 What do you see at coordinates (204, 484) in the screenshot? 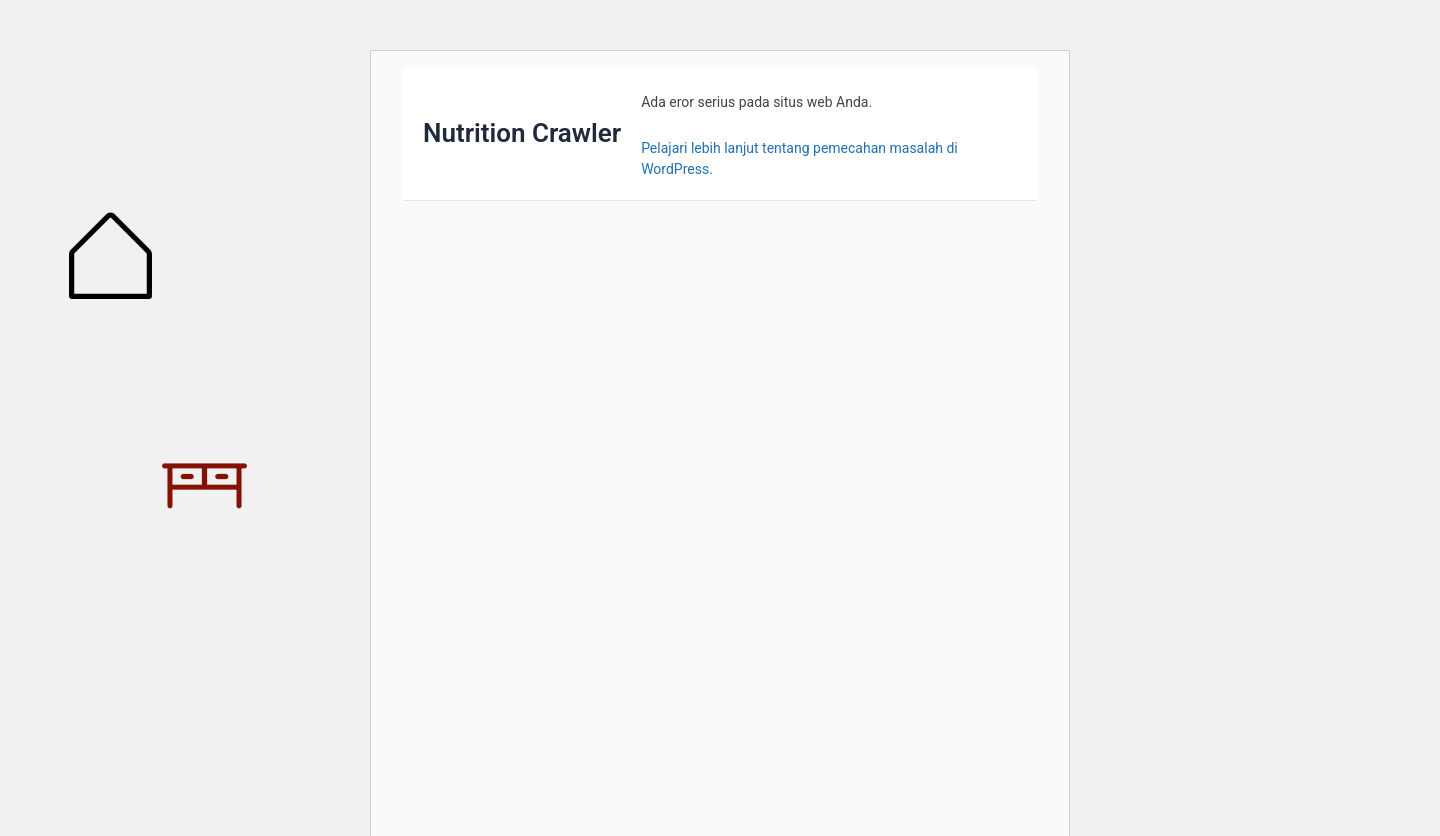
I see `access workspace or office settings` at bounding box center [204, 484].